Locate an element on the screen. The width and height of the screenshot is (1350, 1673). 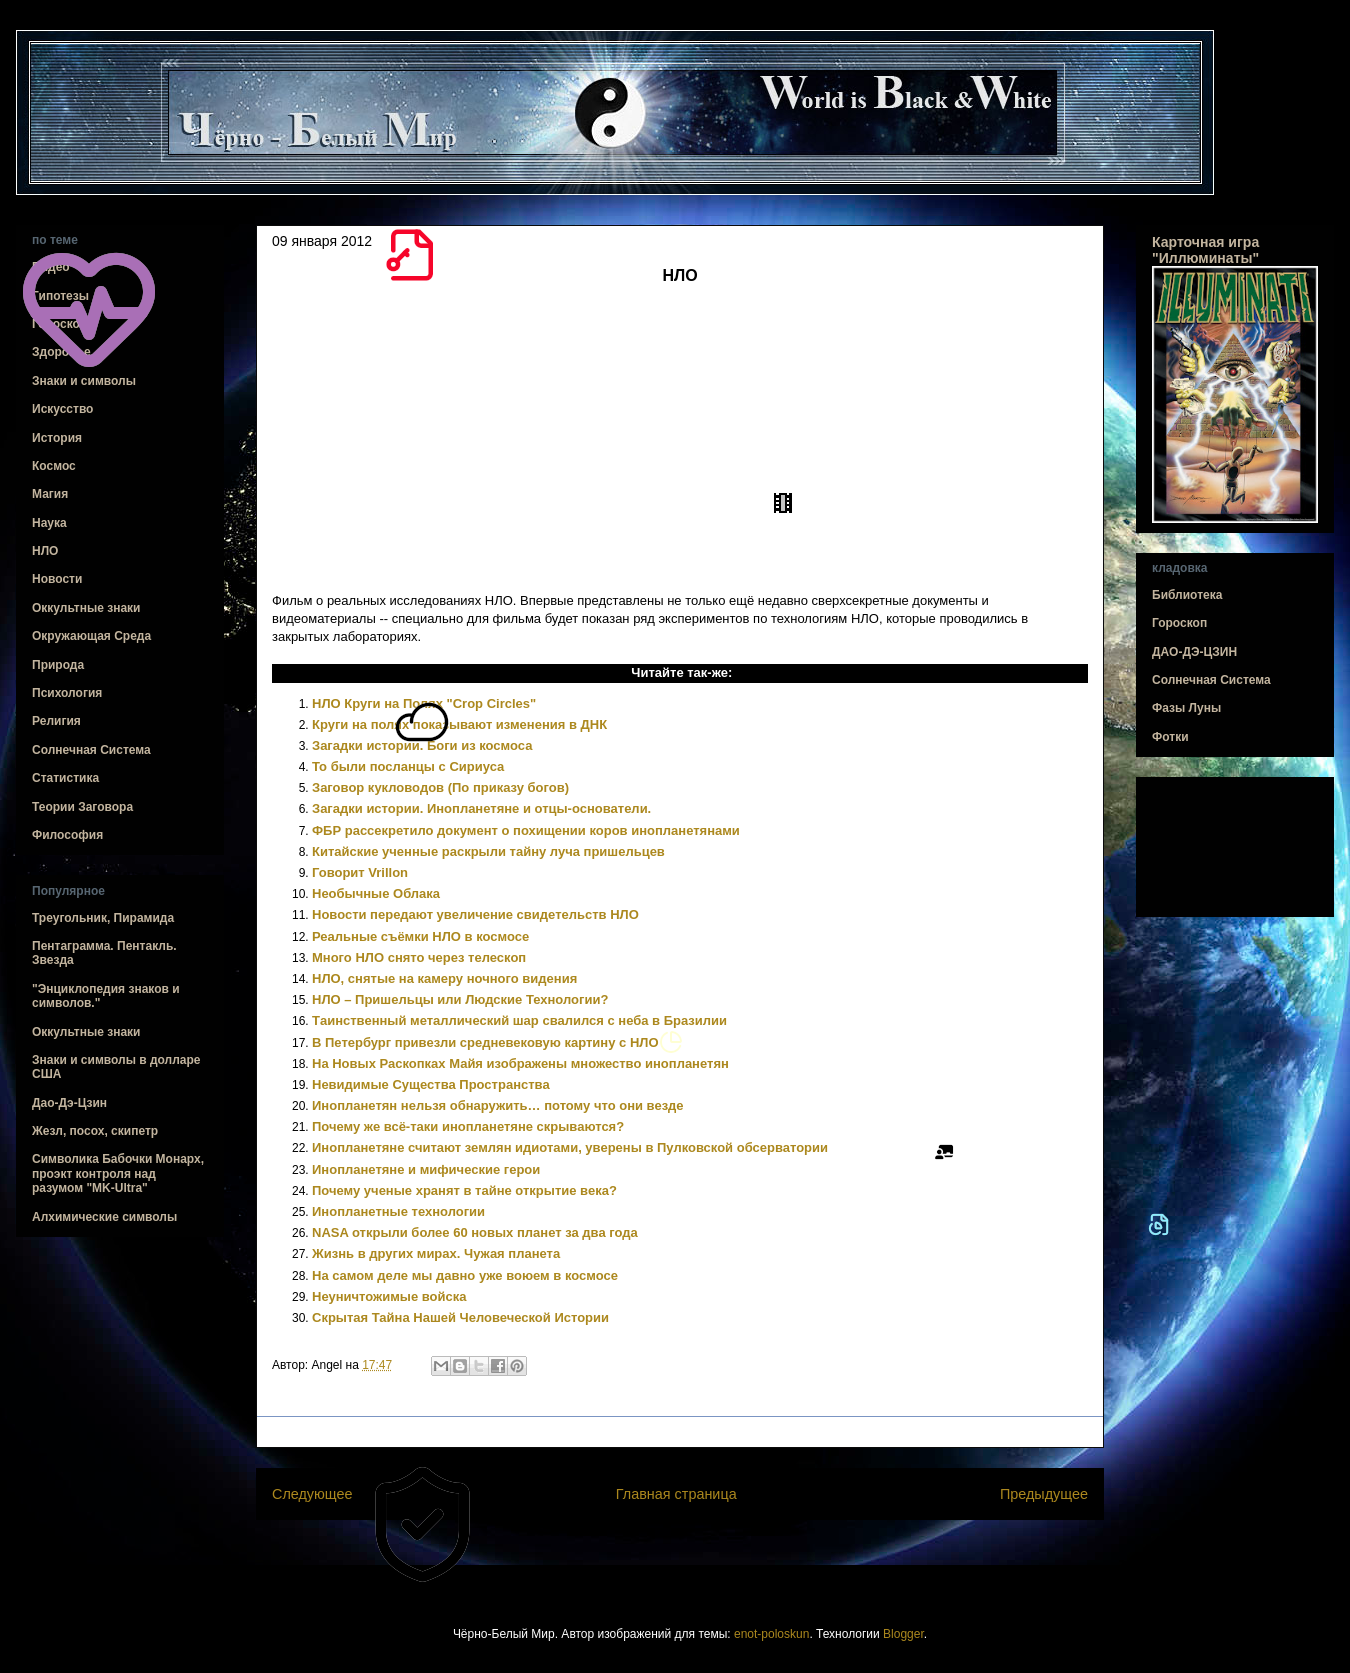
access encrypted or password-protected file is located at coordinates (412, 255).